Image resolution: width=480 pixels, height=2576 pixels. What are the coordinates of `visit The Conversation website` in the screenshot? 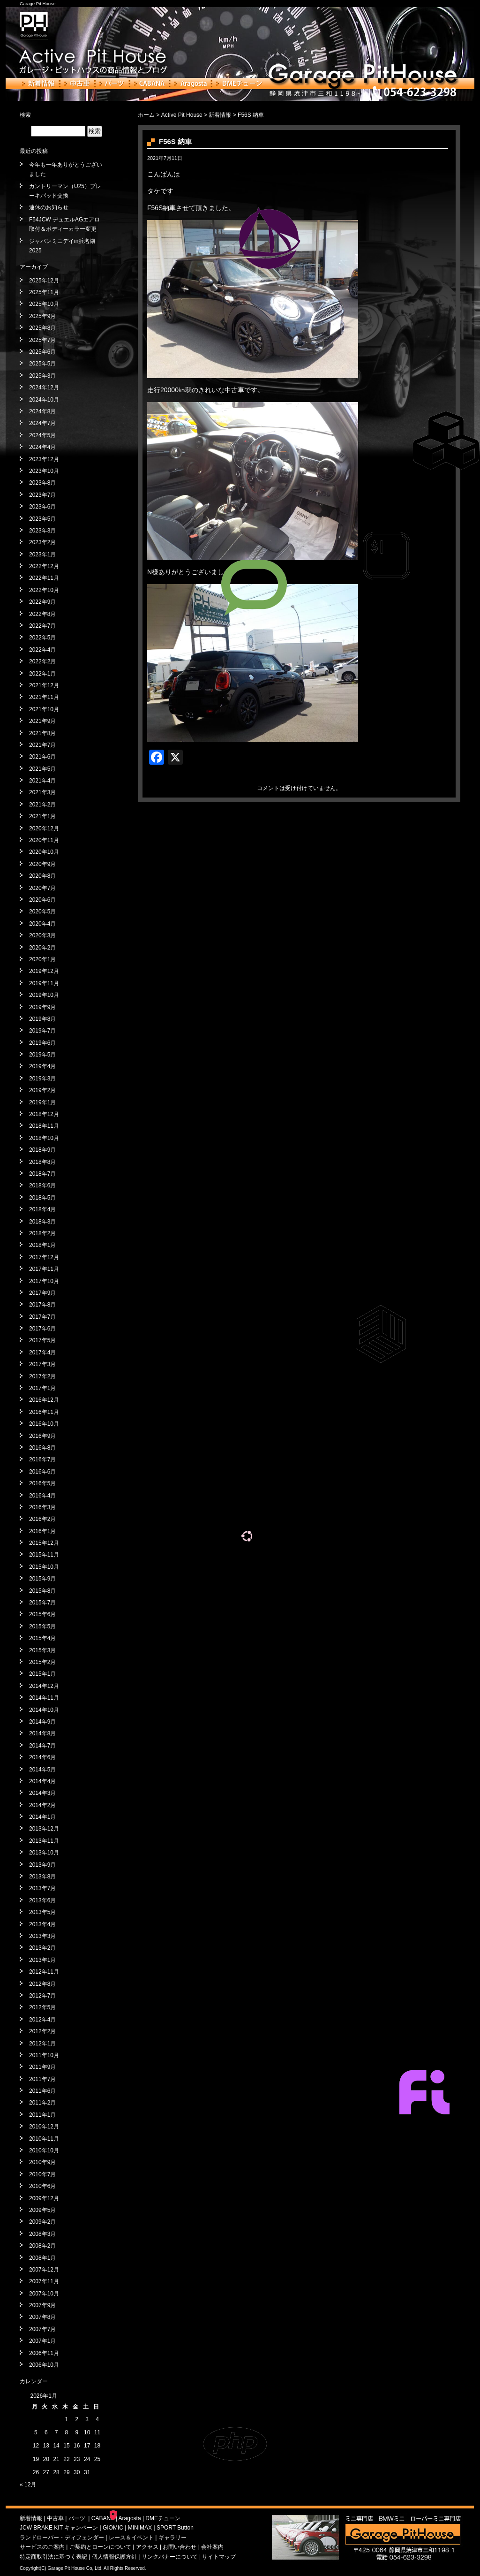 It's located at (254, 588).